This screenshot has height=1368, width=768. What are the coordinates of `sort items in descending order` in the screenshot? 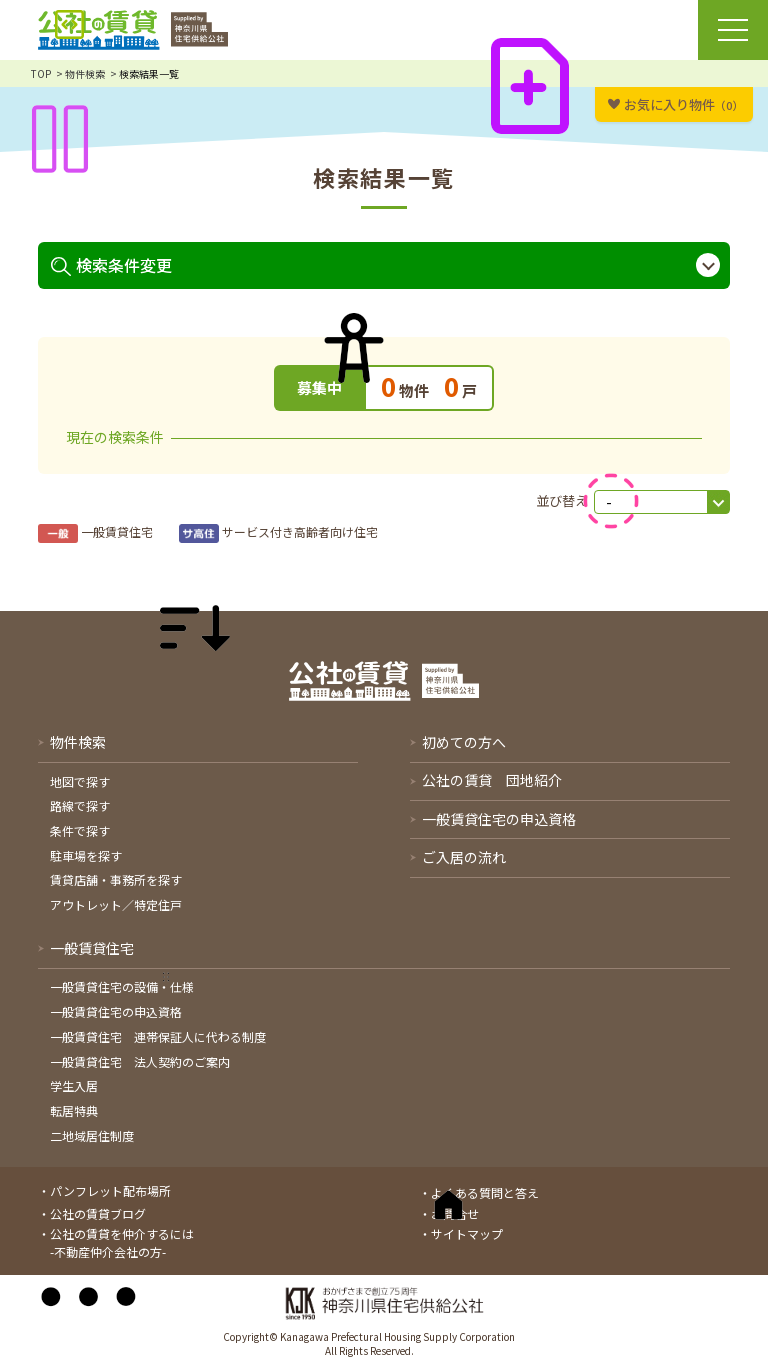 It's located at (195, 627).